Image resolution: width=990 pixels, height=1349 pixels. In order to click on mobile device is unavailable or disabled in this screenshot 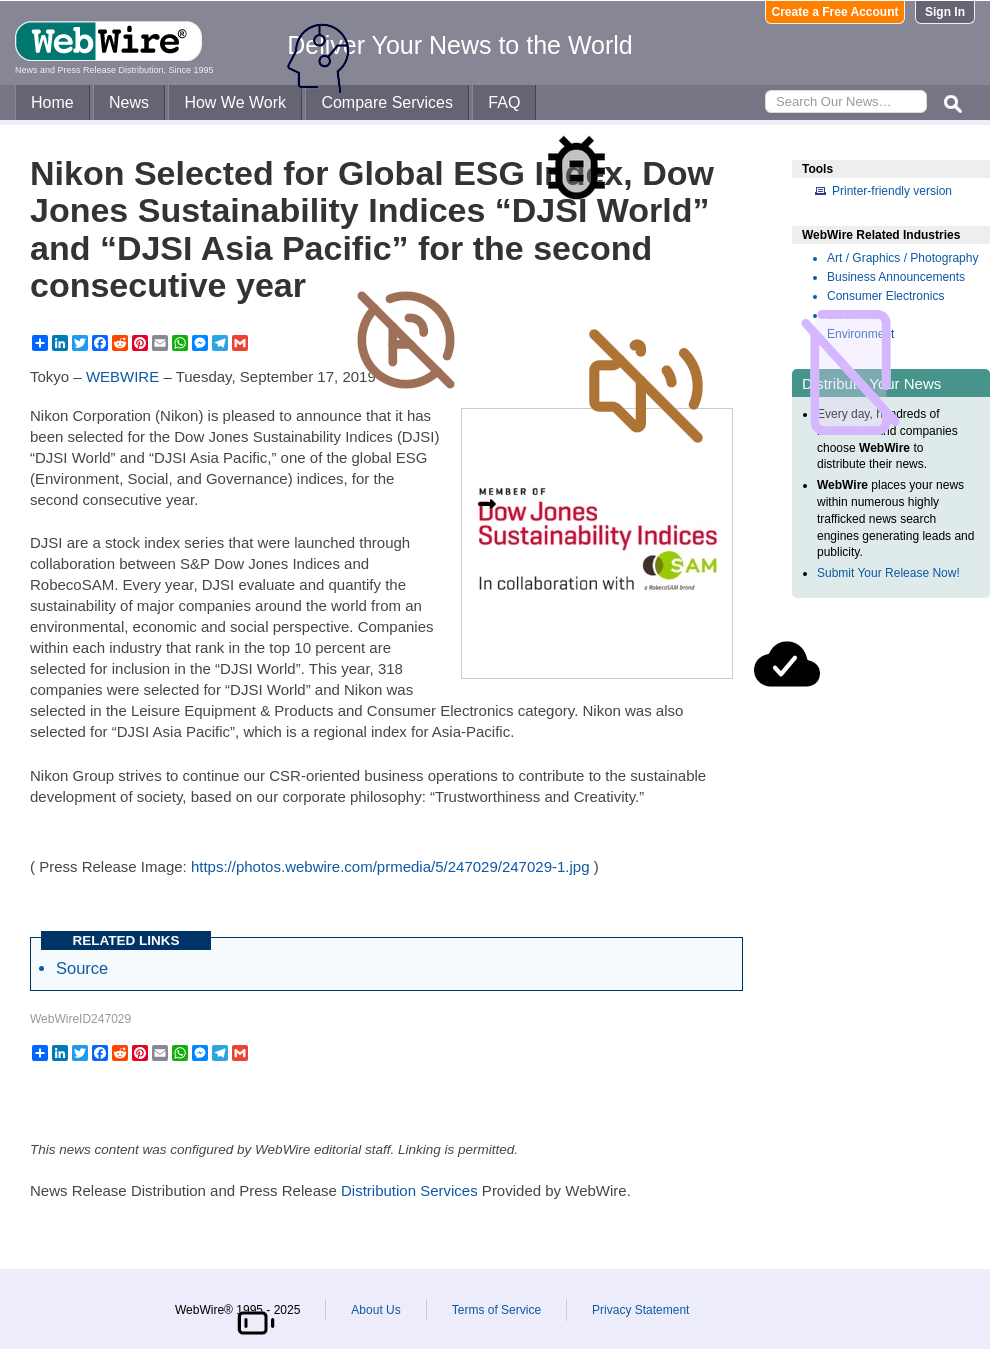, I will do `click(850, 372)`.